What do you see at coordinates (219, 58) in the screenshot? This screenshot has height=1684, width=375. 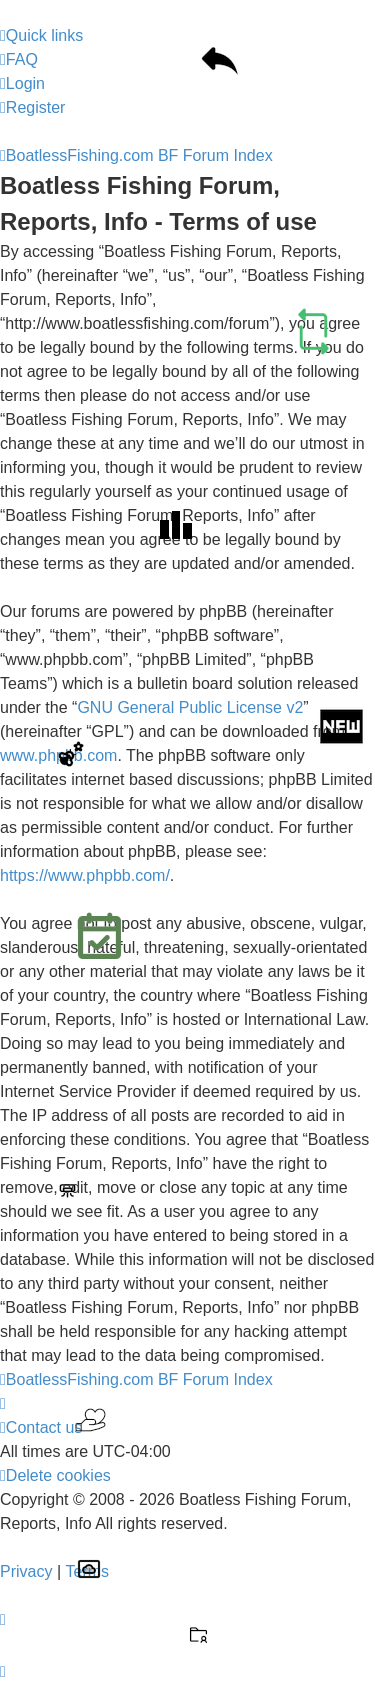 I see `reply to a message` at bounding box center [219, 58].